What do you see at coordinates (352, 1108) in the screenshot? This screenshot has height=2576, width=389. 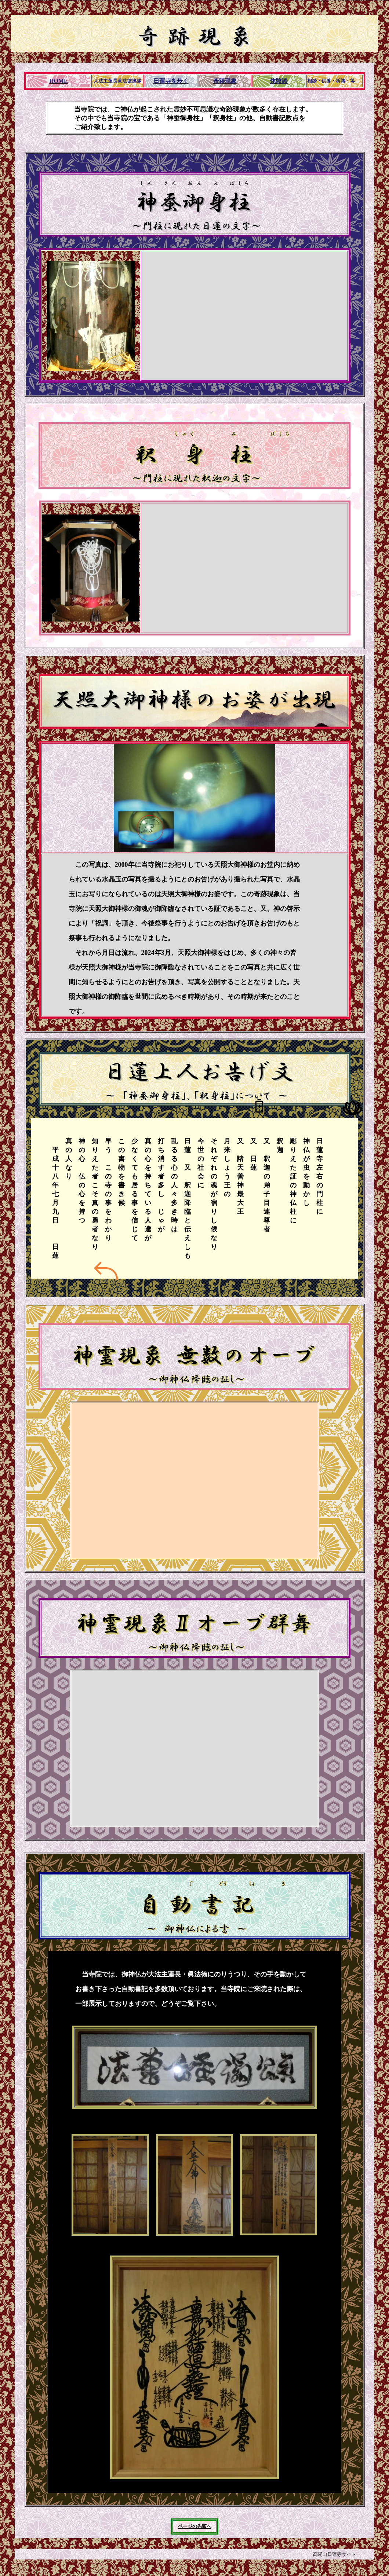 I see `access meditation or mindfulness features` at bounding box center [352, 1108].